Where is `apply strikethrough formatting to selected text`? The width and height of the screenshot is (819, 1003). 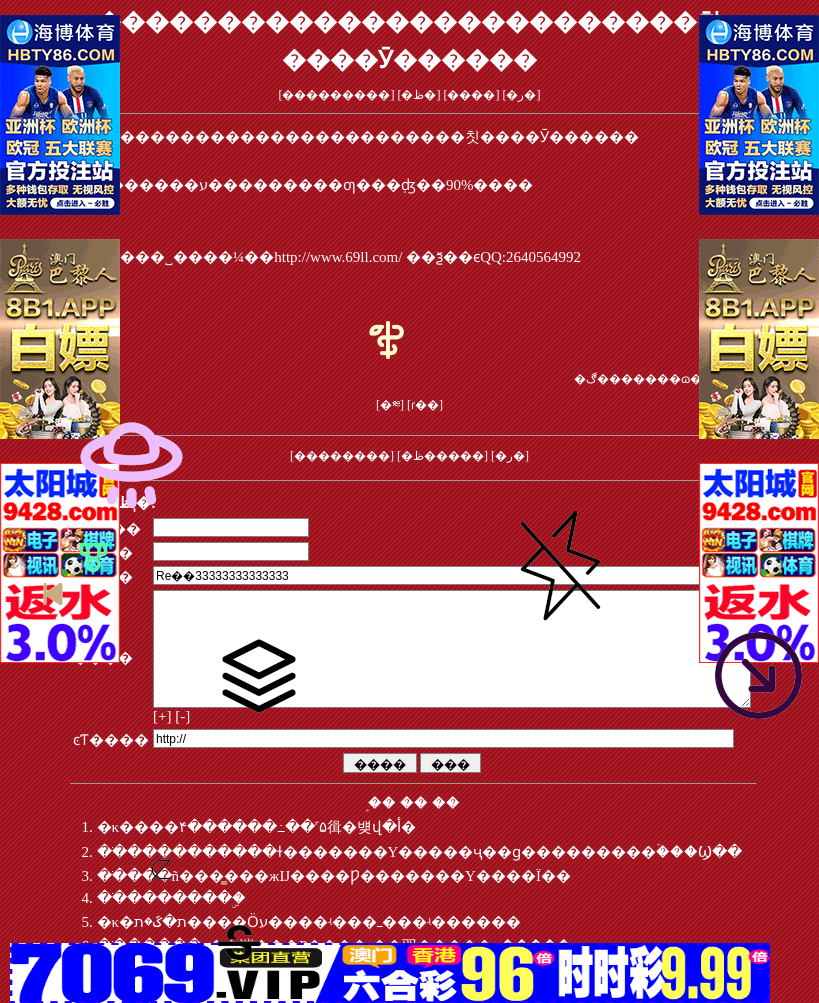 apply strikethrough formatting to selected text is located at coordinates (239, 946).